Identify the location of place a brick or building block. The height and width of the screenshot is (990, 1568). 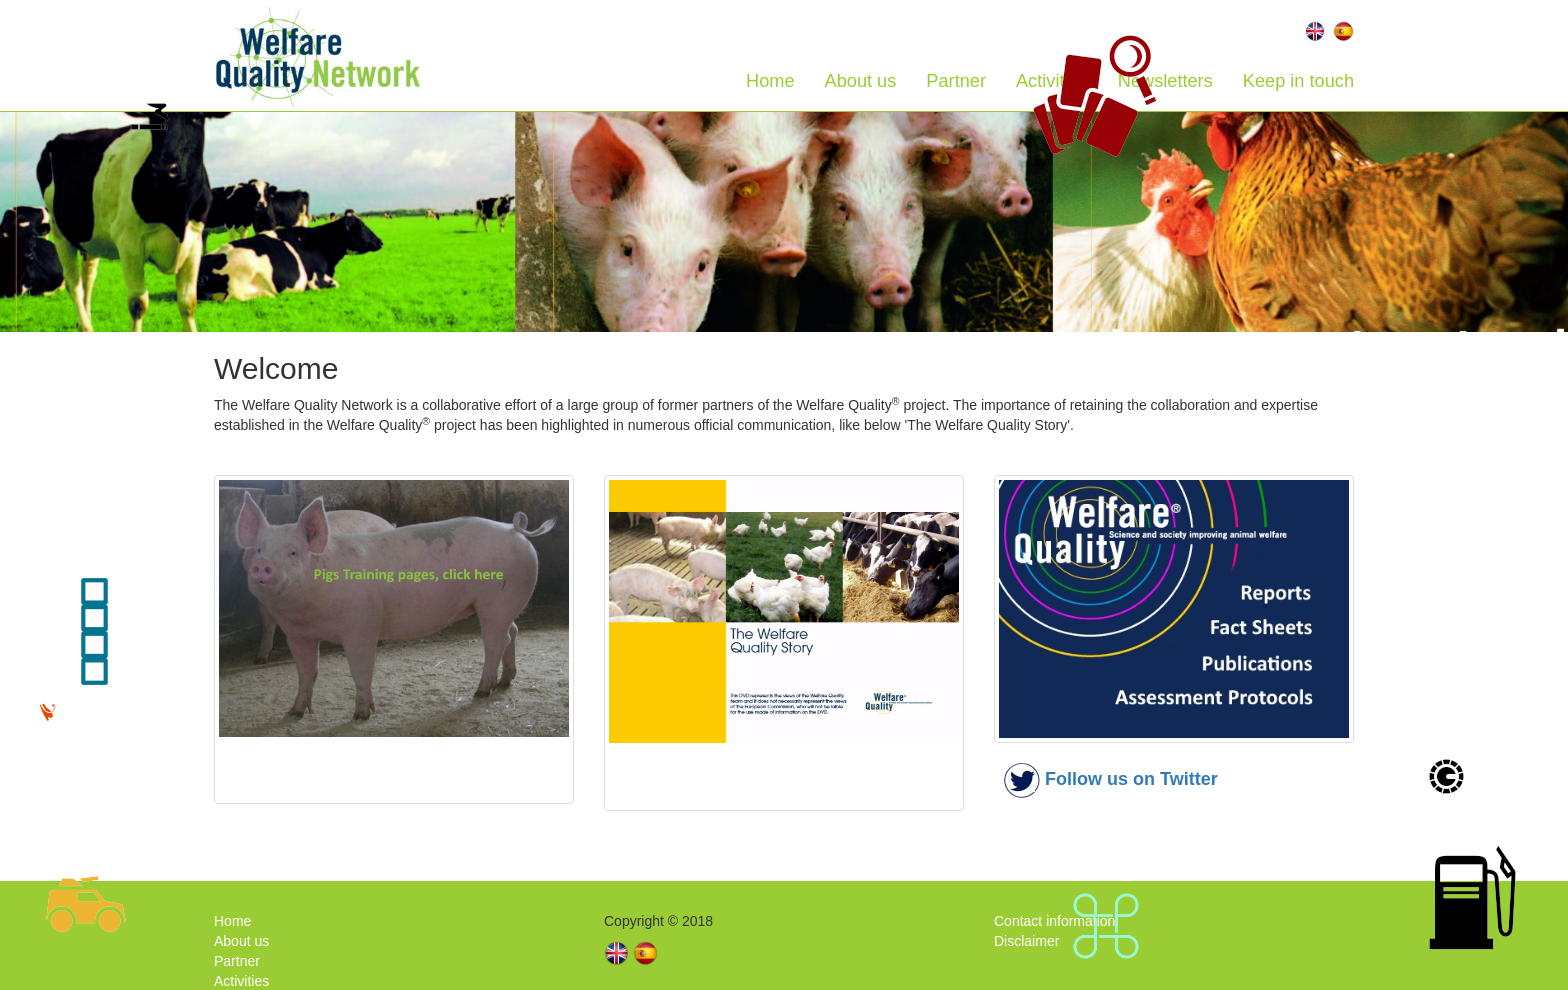
(94, 631).